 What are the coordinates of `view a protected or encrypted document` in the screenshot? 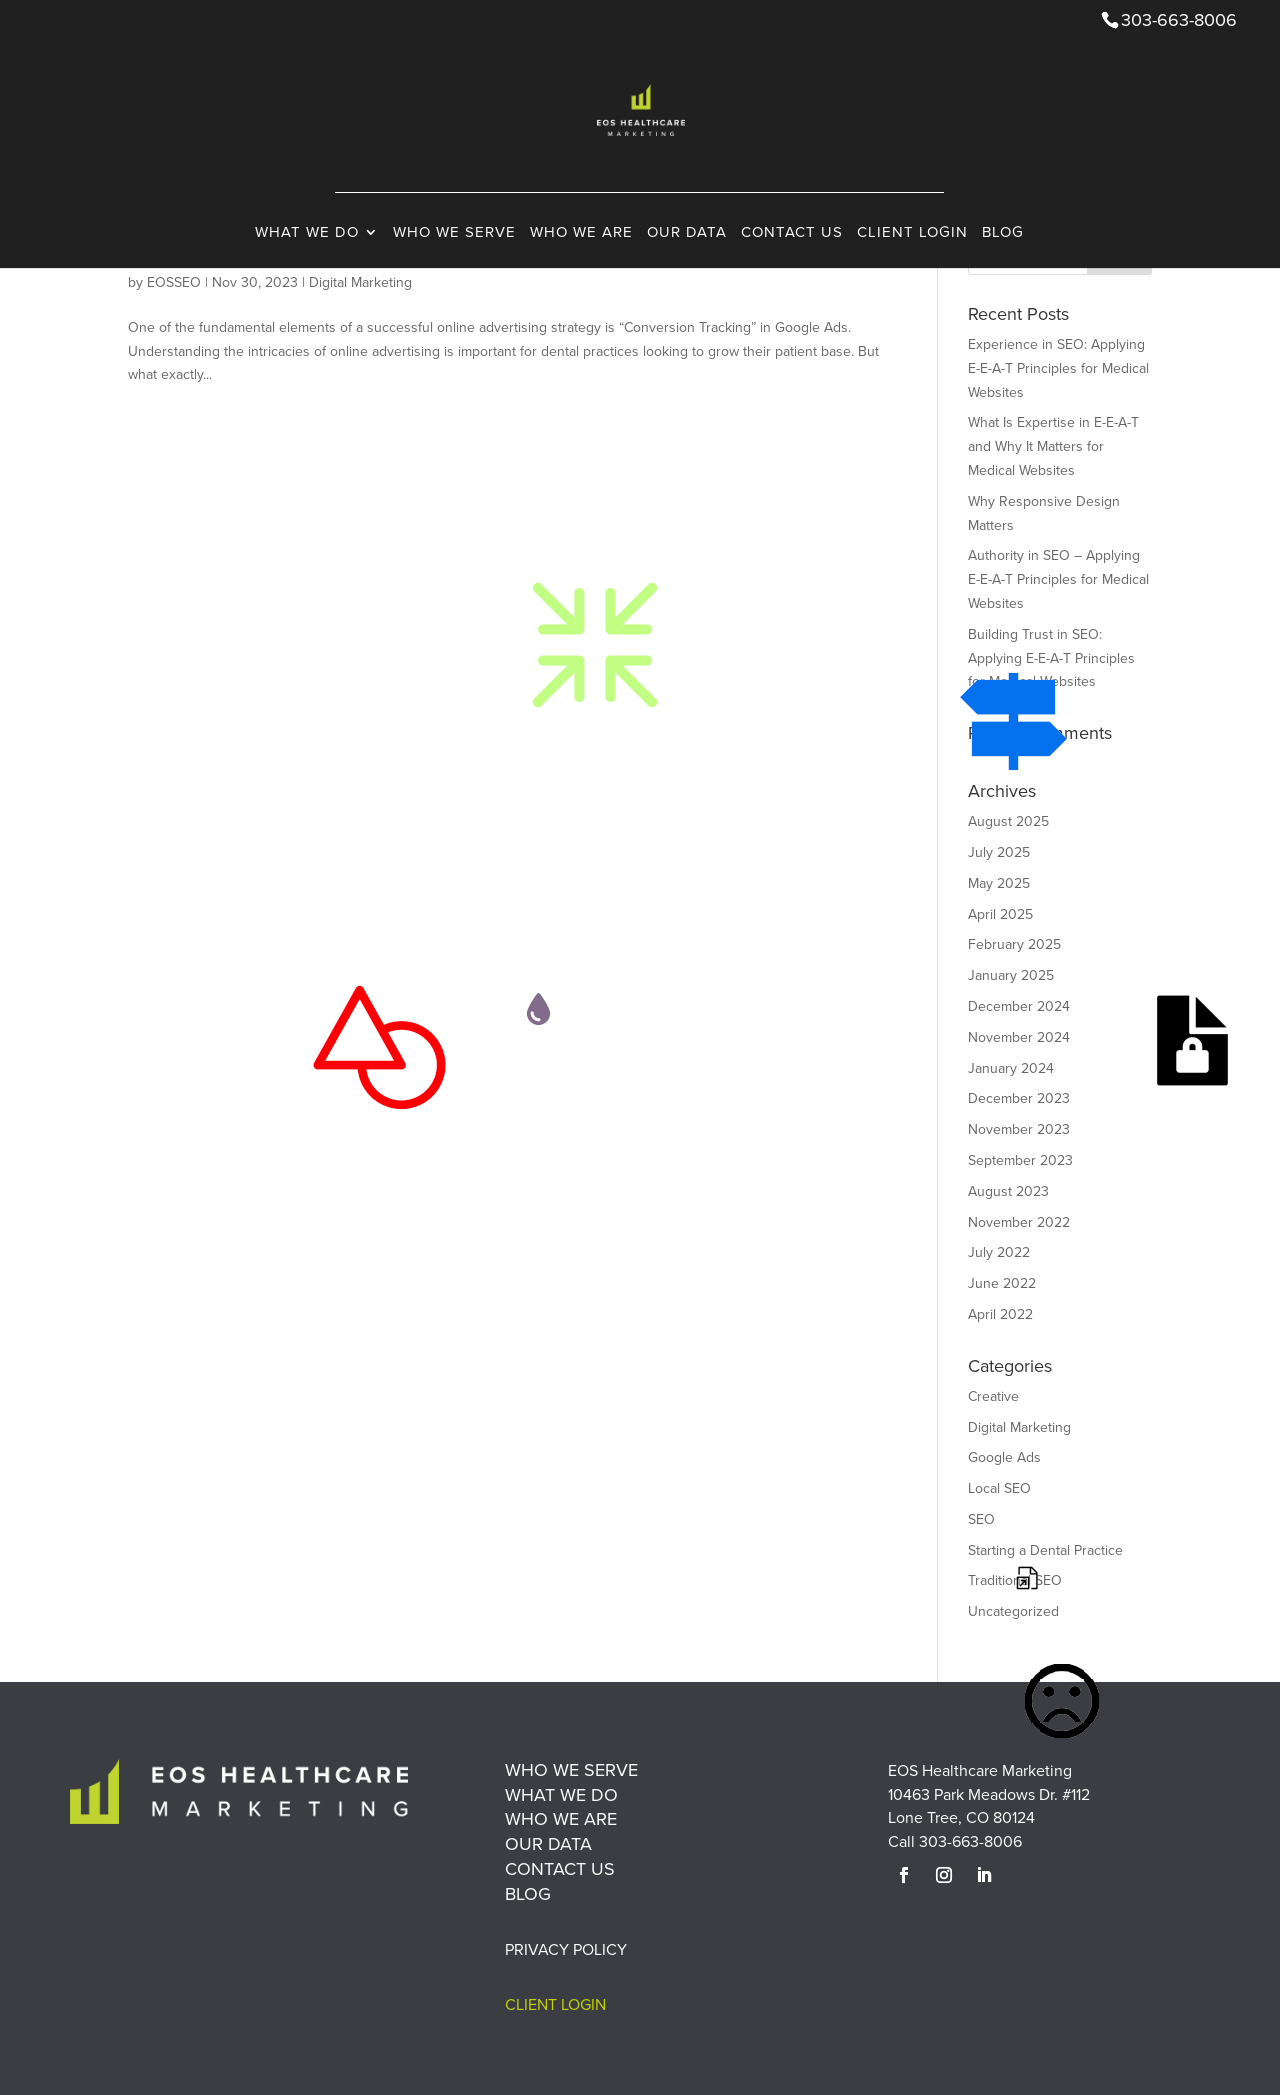 It's located at (1192, 1040).